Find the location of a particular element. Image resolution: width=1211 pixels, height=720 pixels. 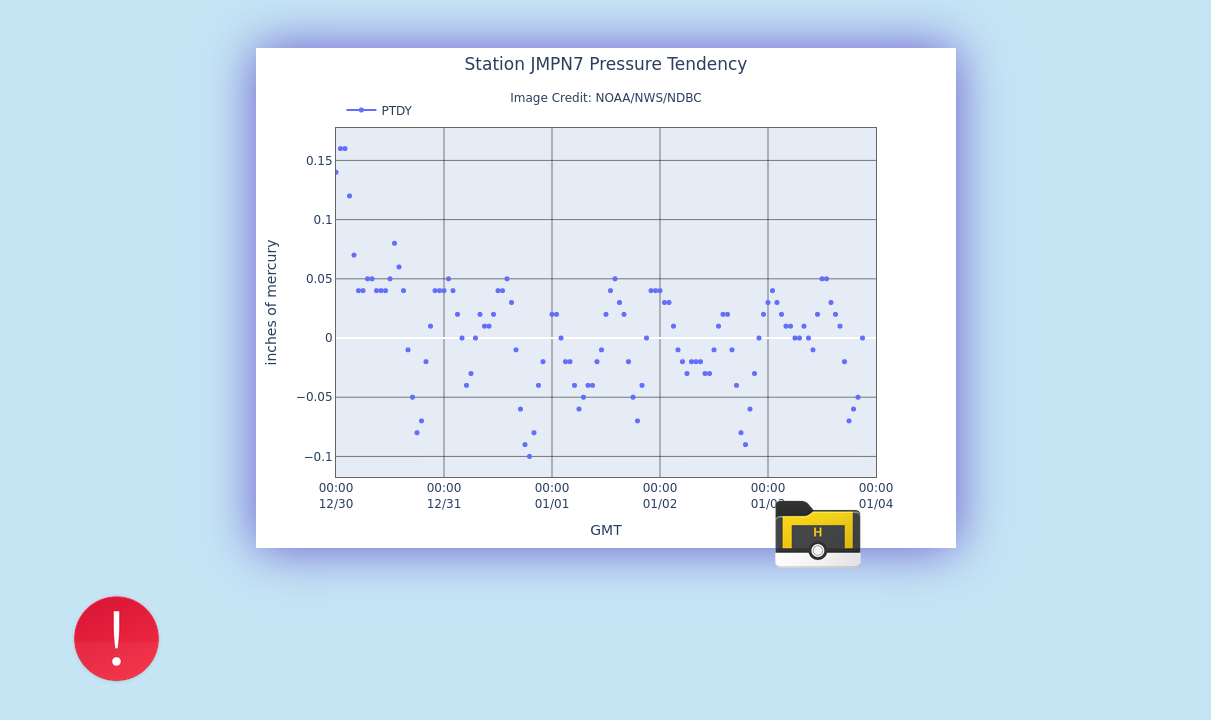

indicates a warning or alert requiring attention is located at coordinates (116, 638).